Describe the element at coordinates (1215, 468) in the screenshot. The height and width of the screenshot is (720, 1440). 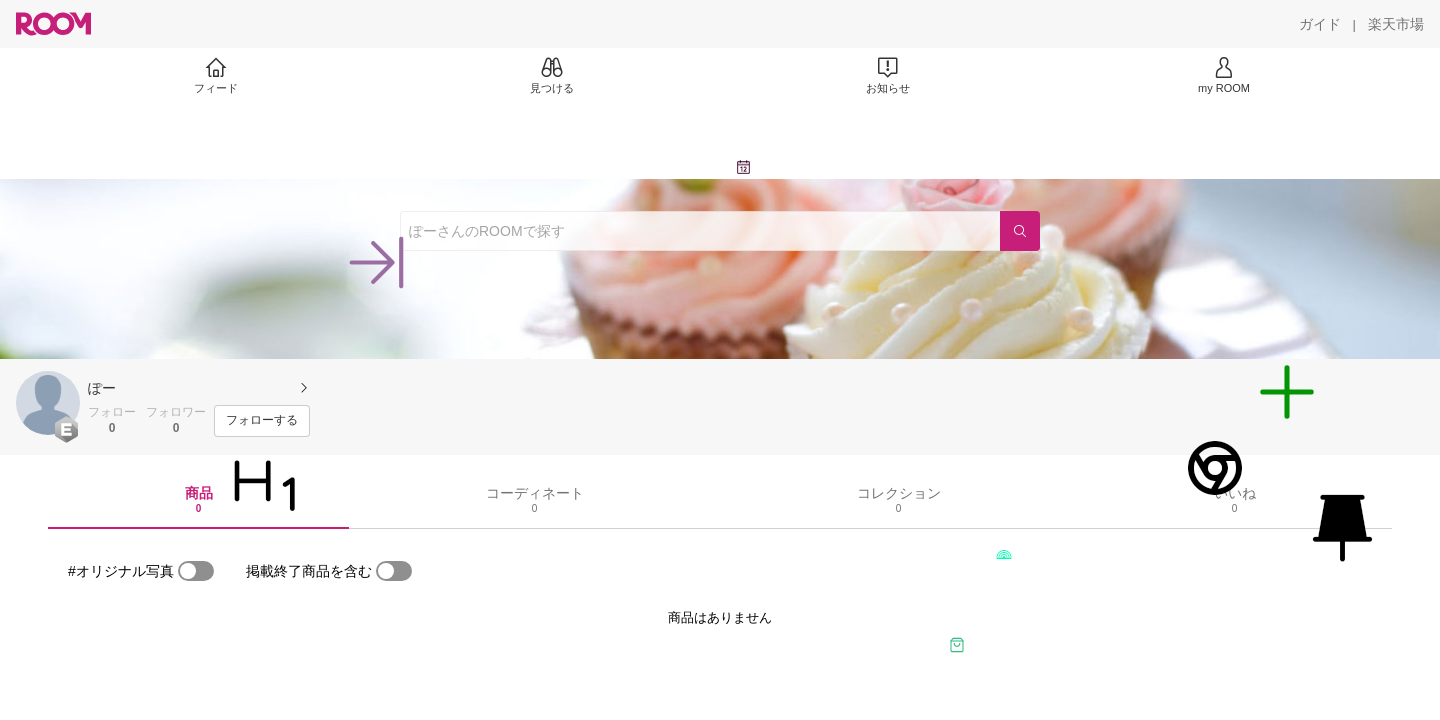
I see `open google chrome browser` at that location.